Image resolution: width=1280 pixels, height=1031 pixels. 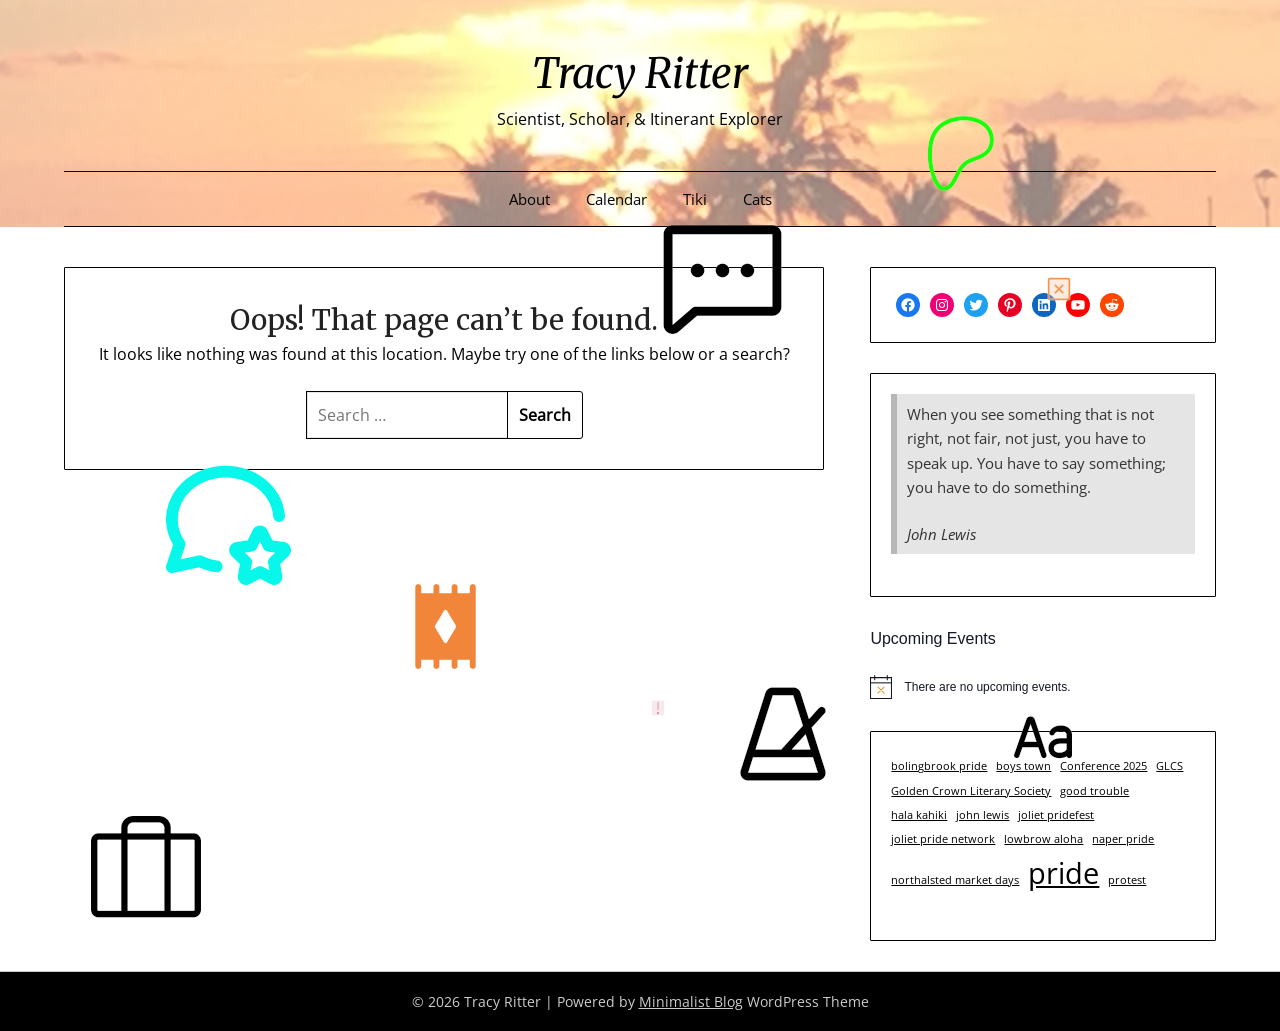 I want to click on access travel or trip details, so click(x=146, y=871).